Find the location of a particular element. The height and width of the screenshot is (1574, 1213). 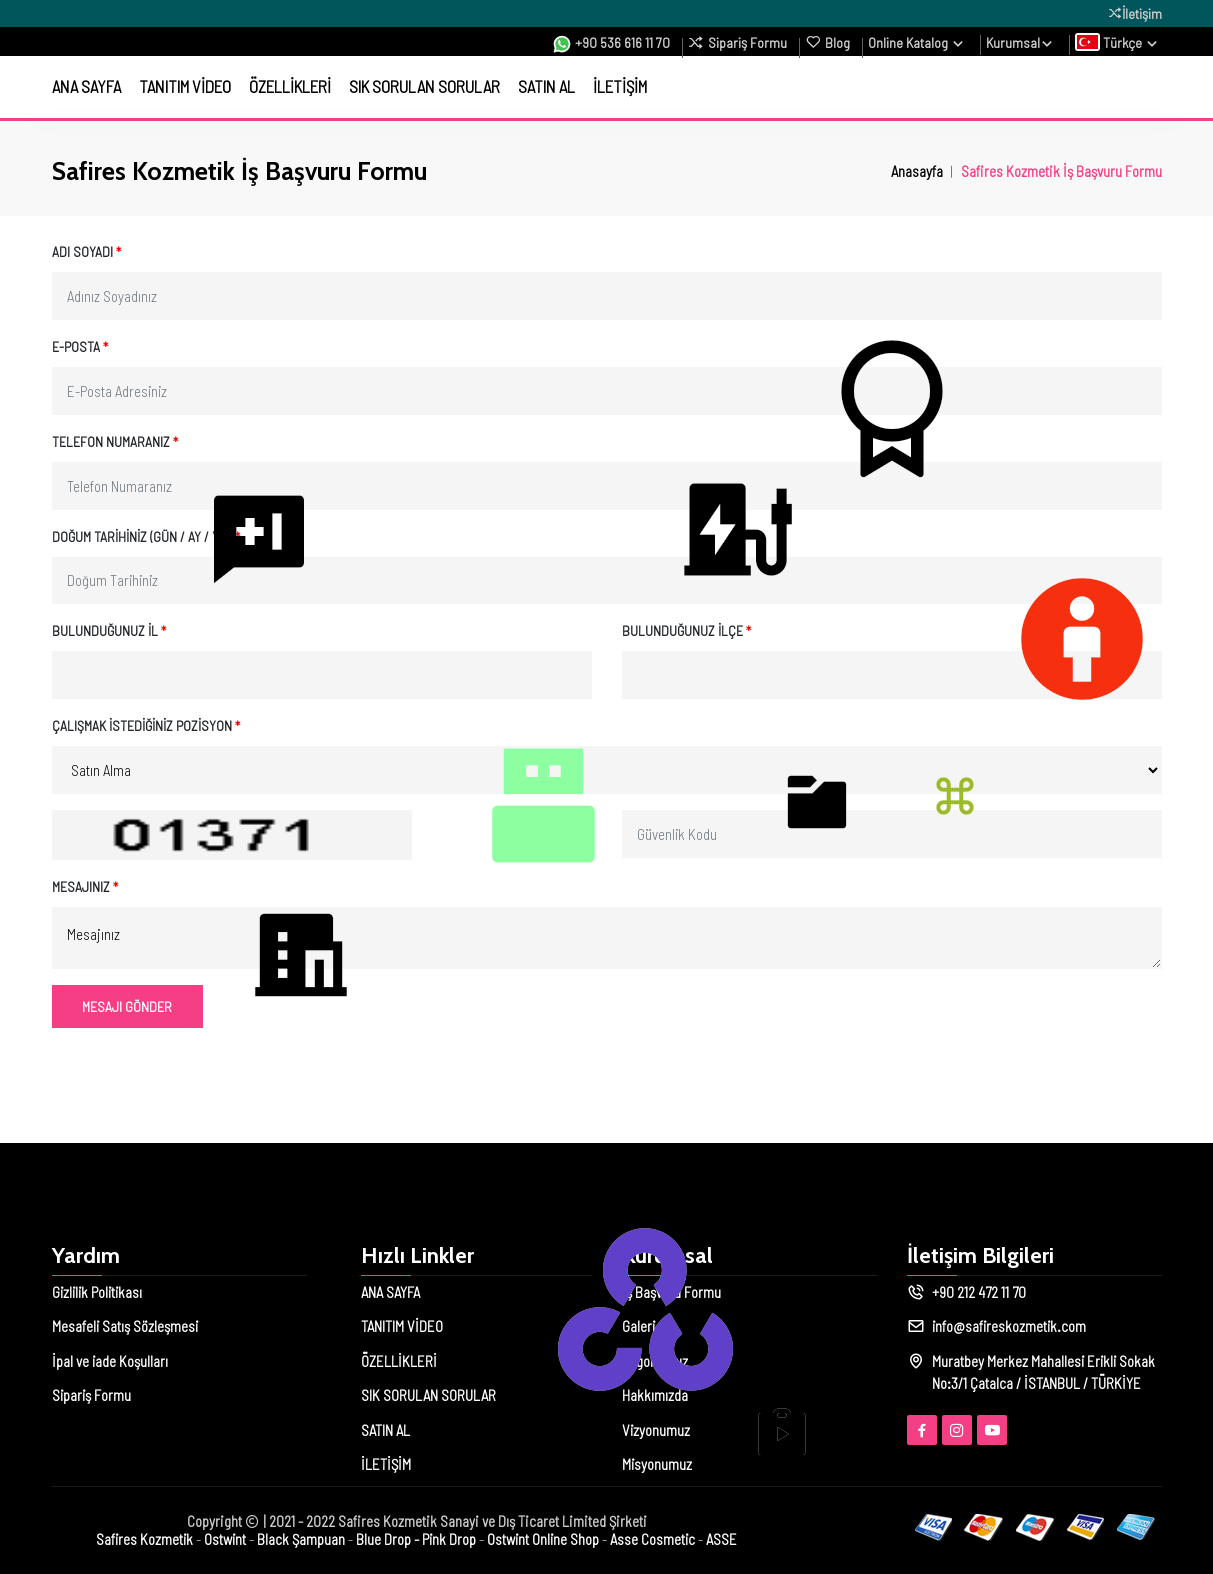

OpenCV computer vision library logo is located at coordinates (645, 1309).